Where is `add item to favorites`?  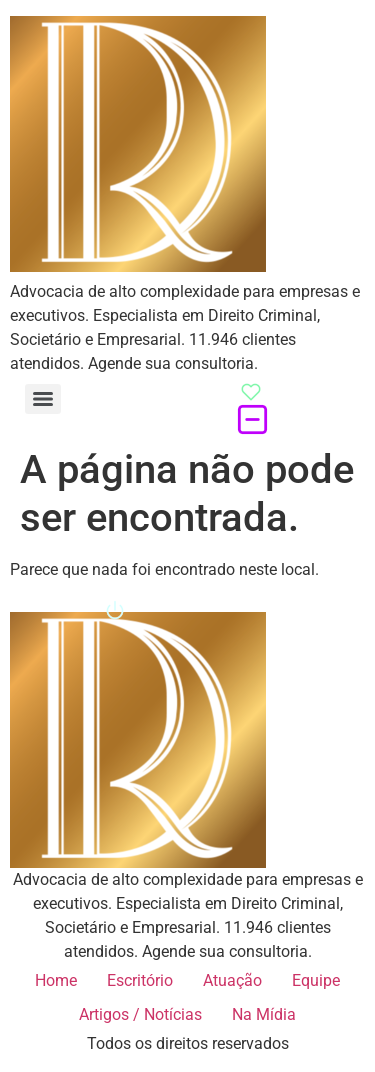 add item to favorites is located at coordinates (251, 392).